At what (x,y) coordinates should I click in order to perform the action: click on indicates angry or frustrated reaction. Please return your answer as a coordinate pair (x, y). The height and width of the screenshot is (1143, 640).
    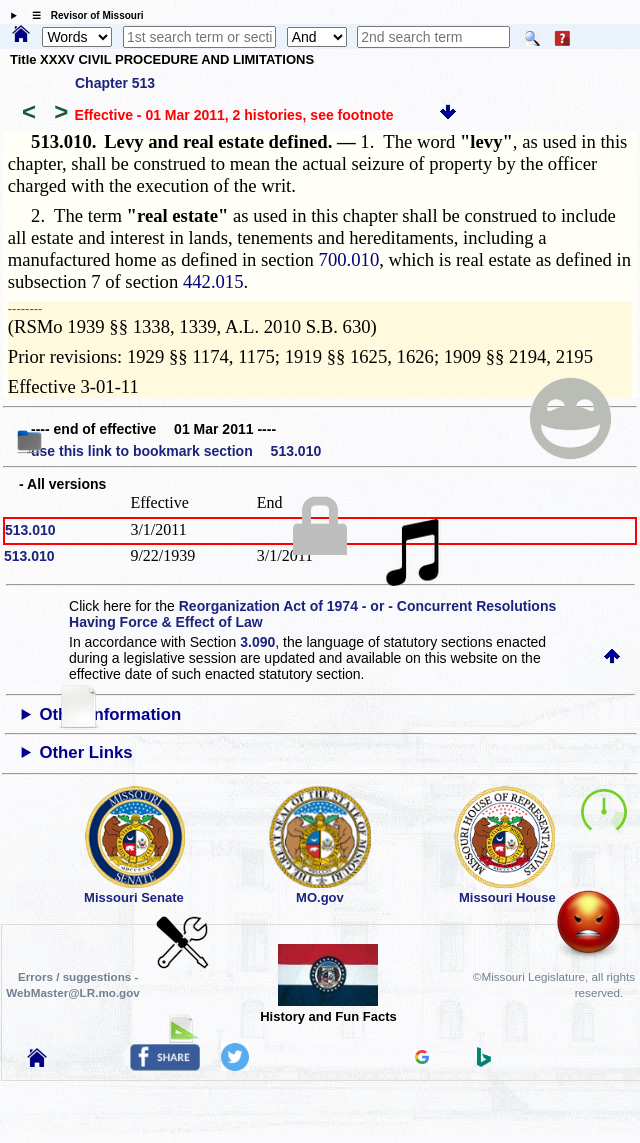
    Looking at the image, I should click on (587, 923).